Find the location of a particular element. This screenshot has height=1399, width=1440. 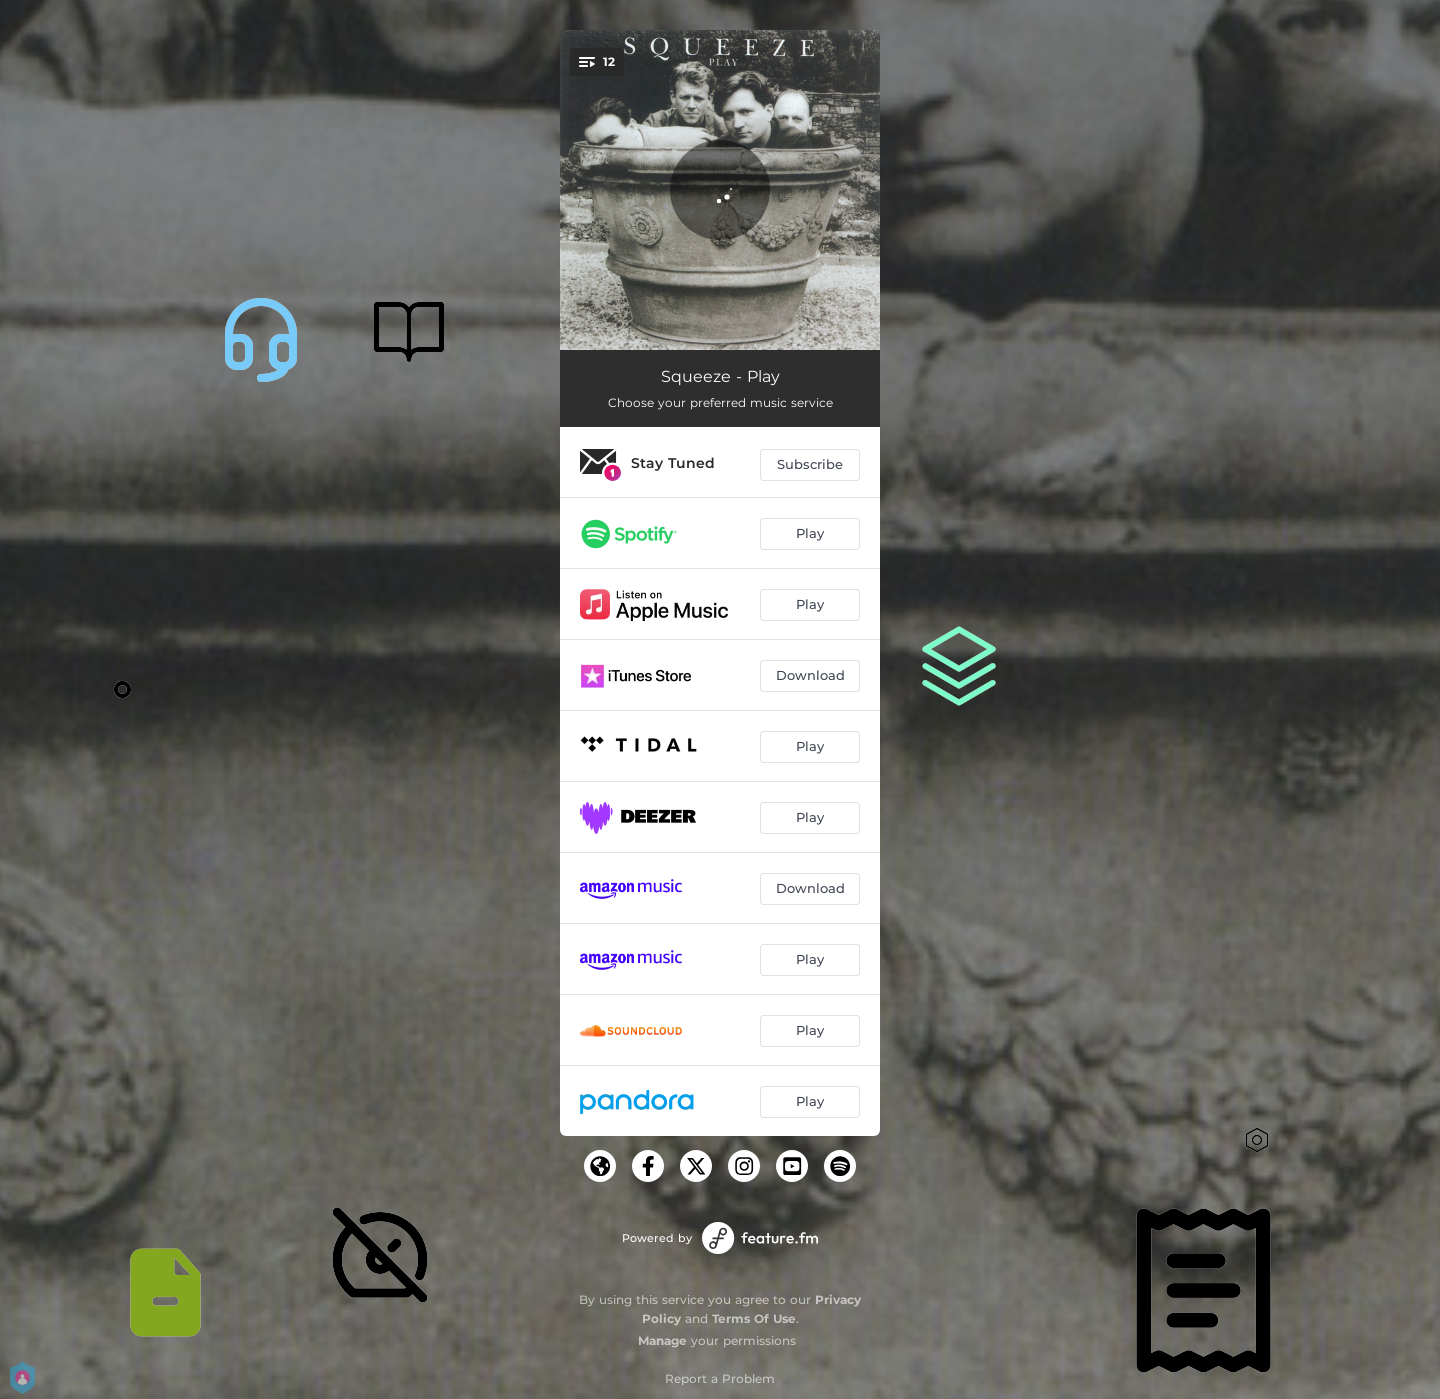

open reading mode or e-reader is located at coordinates (409, 327).